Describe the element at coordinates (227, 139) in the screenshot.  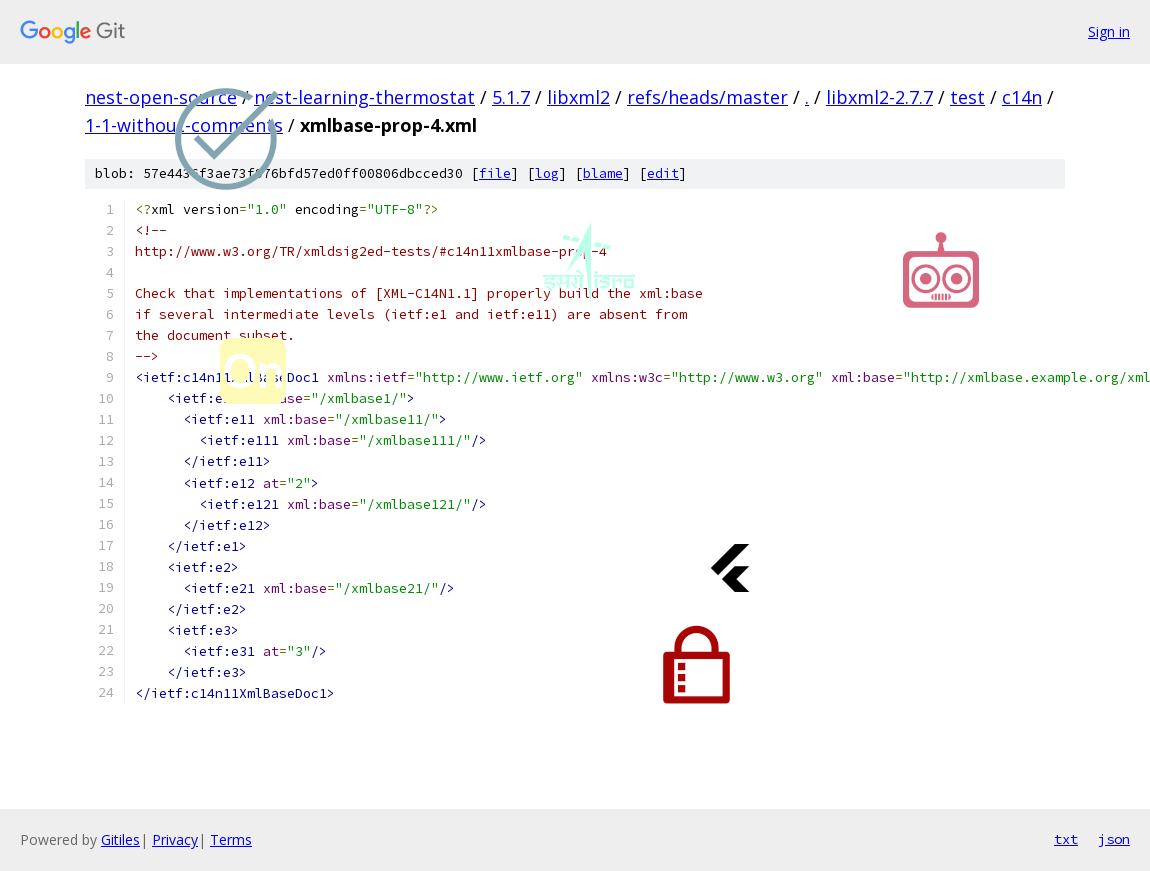
I see `cachet status page logo` at that location.